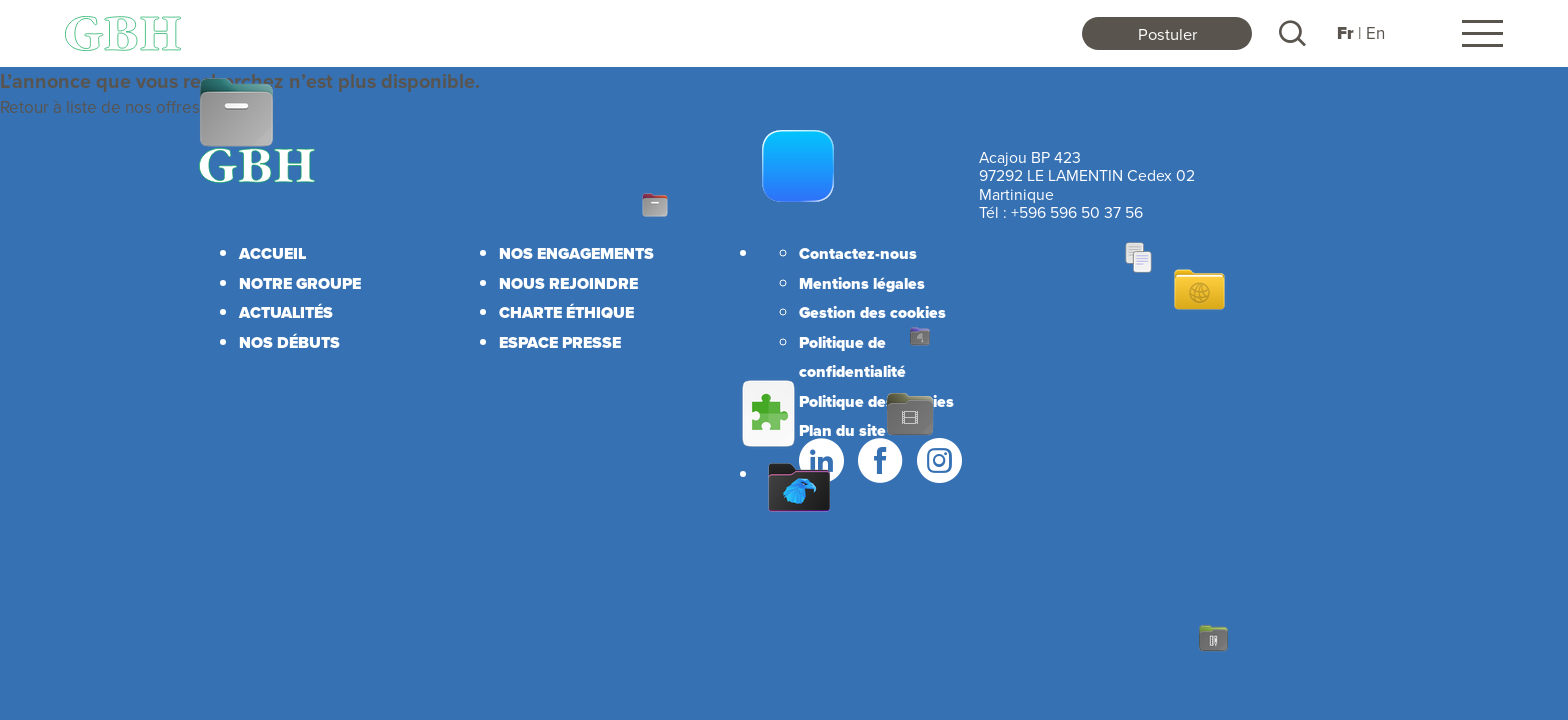 The width and height of the screenshot is (1568, 720). What do you see at coordinates (1138, 257) in the screenshot?
I see `copy selected content to clipboard` at bounding box center [1138, 257].